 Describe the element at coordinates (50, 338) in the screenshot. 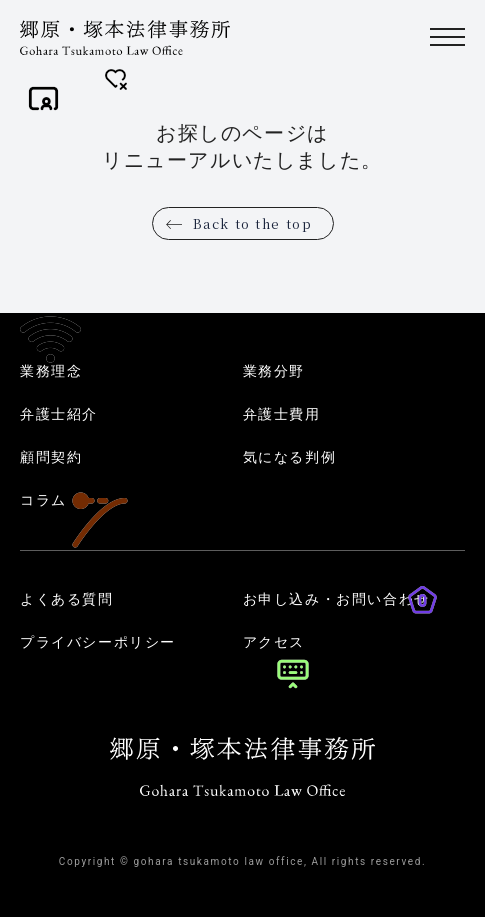

I see `indicates strong wifi signal strength` at that location.